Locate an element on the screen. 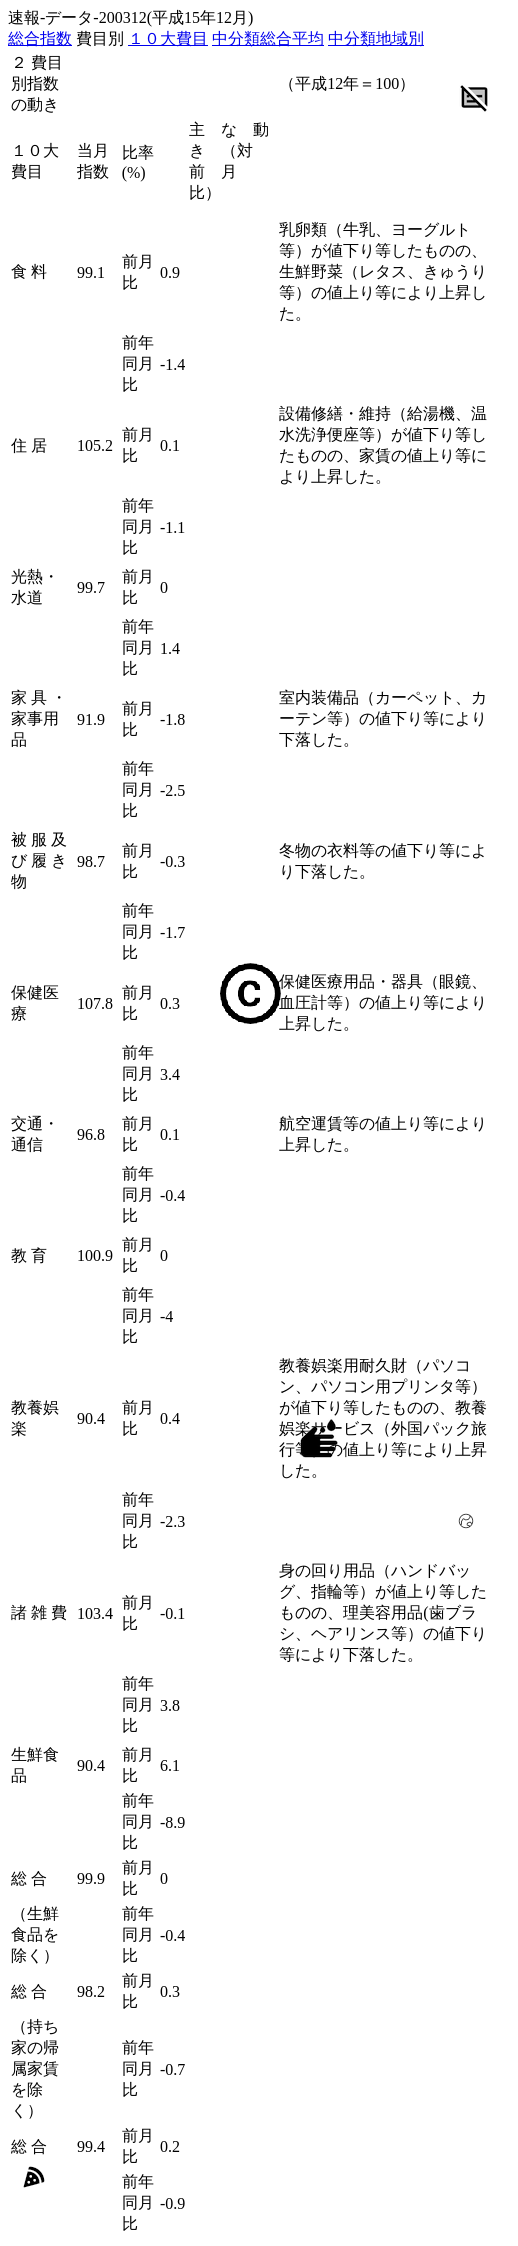  wash your hands reminder is located at coordinates (320, 1438).